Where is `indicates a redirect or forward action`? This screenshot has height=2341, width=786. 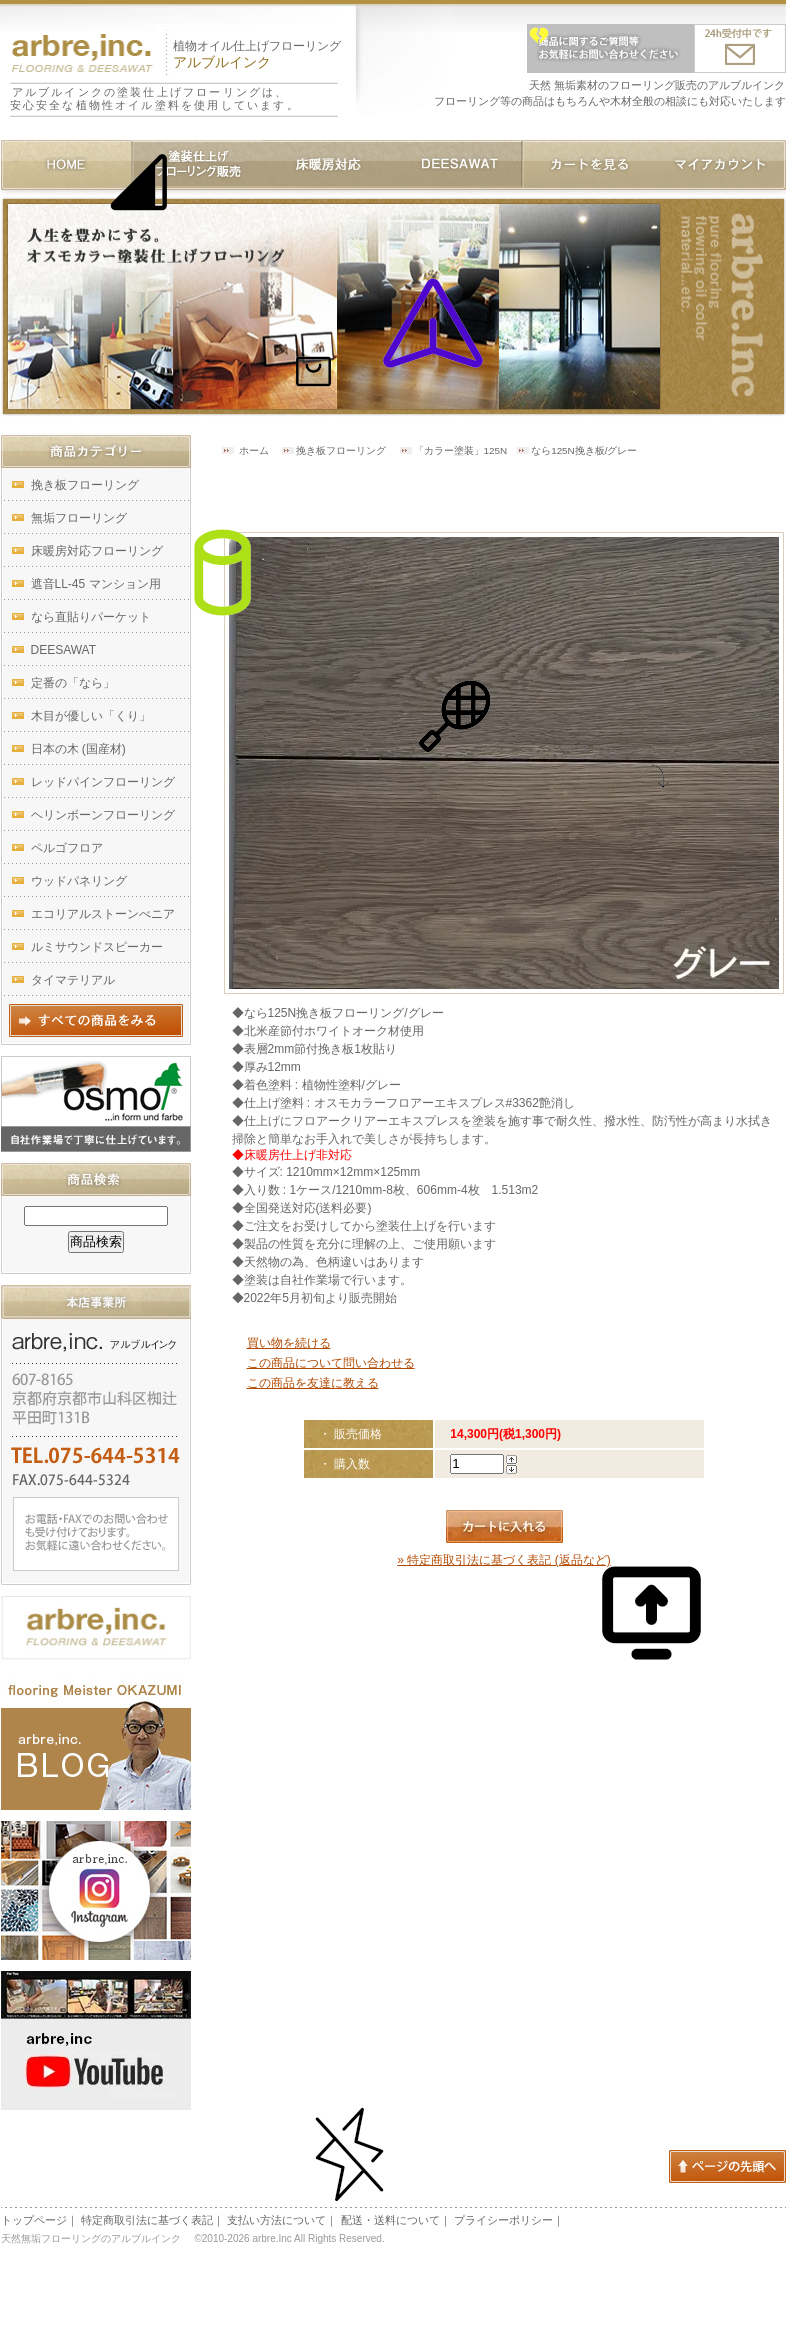
indicates a redirect or forward action is located at coordinates (660, 776).